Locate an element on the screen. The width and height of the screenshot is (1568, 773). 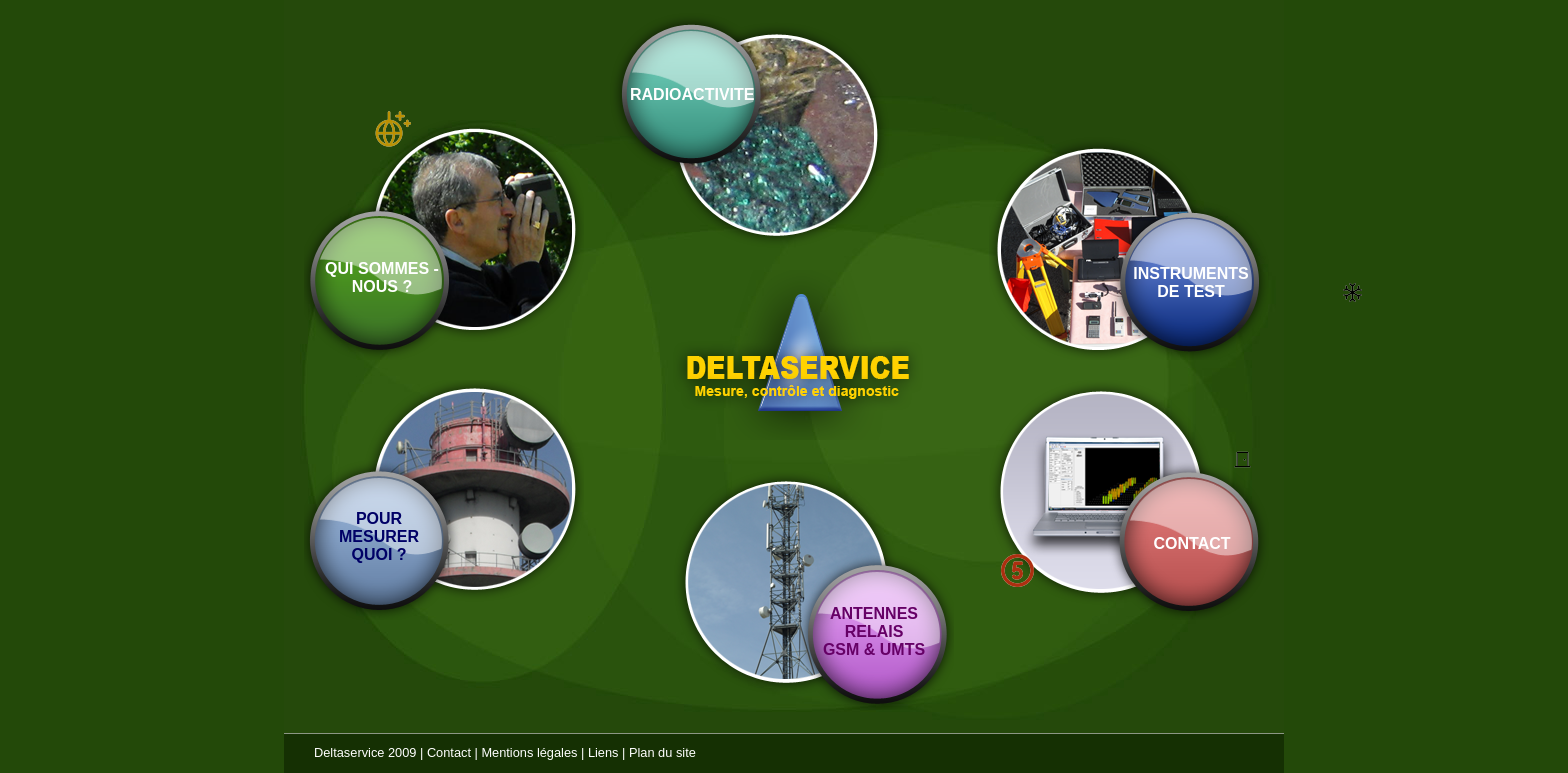
indicates step five in a numbered sequence is located at coordinates (1017, 570).